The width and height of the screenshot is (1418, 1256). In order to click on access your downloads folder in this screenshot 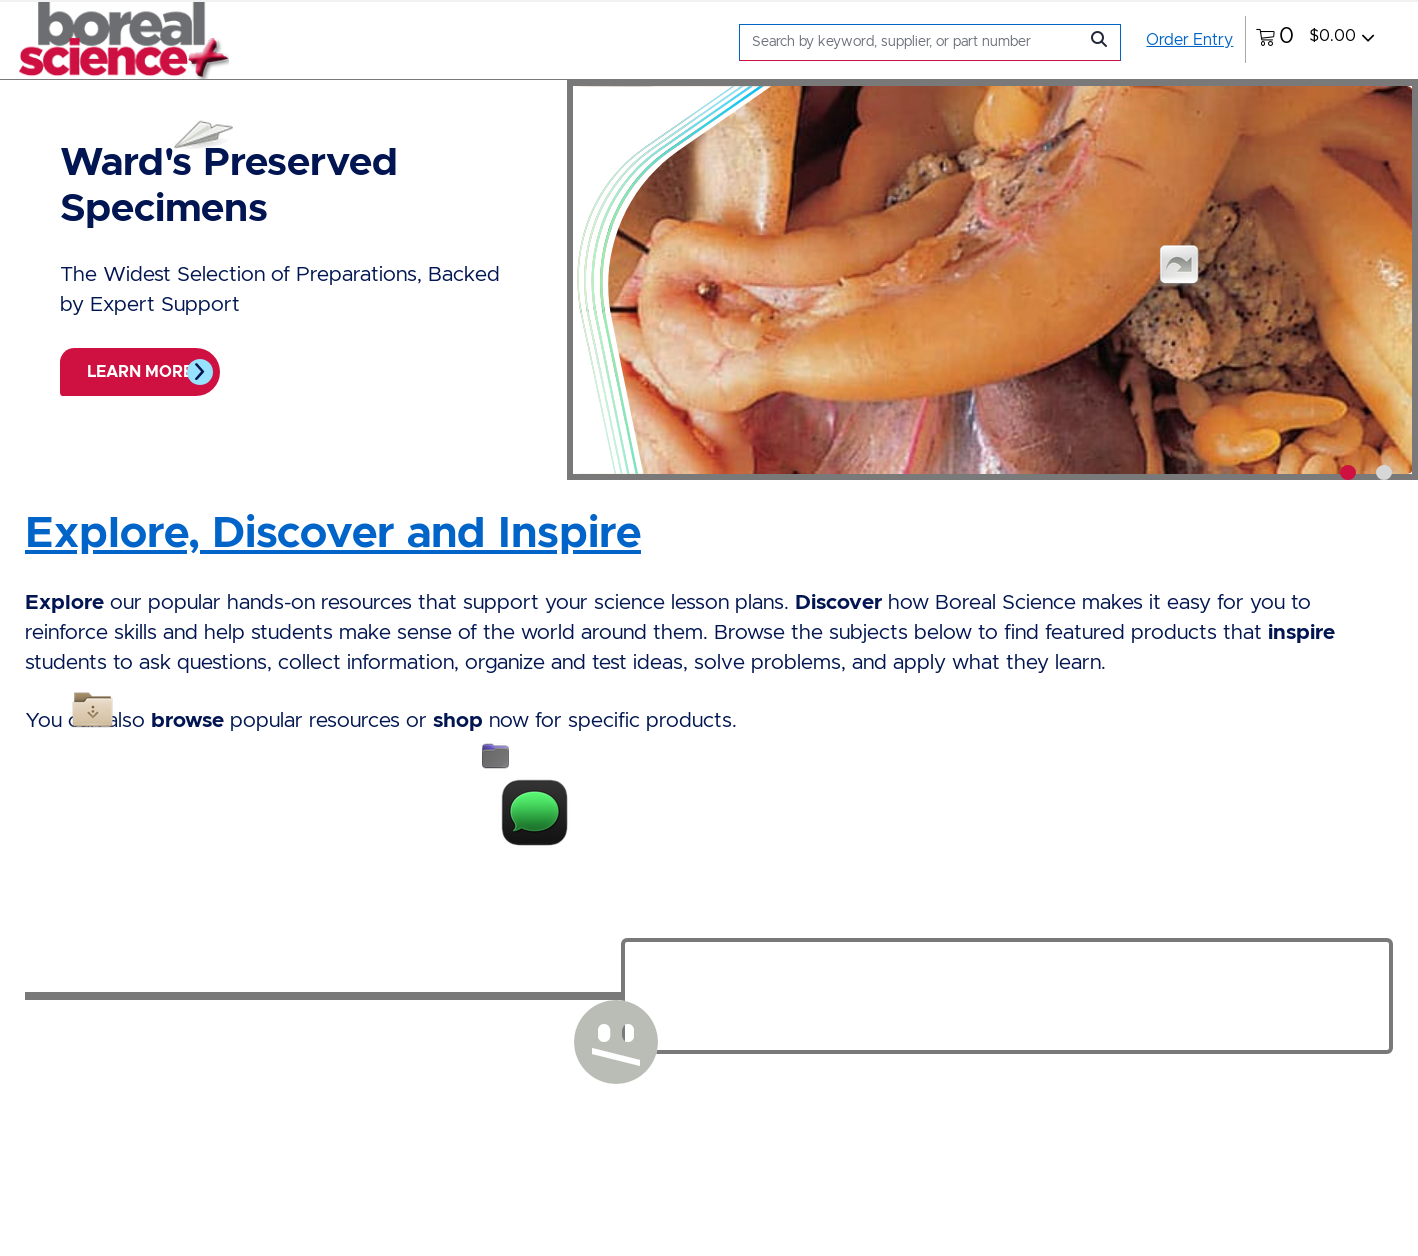, I will do `click(92, 711)`.